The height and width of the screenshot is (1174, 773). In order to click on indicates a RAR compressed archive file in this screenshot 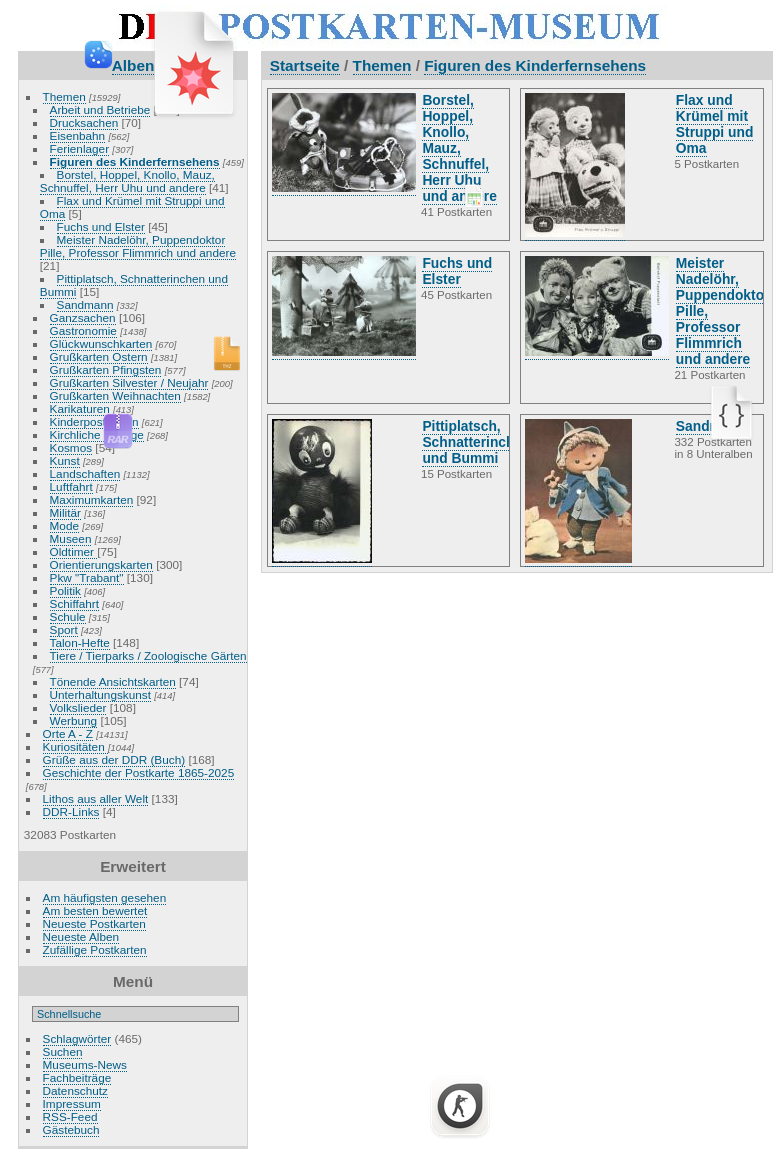, I will do `click(118, 431)`.